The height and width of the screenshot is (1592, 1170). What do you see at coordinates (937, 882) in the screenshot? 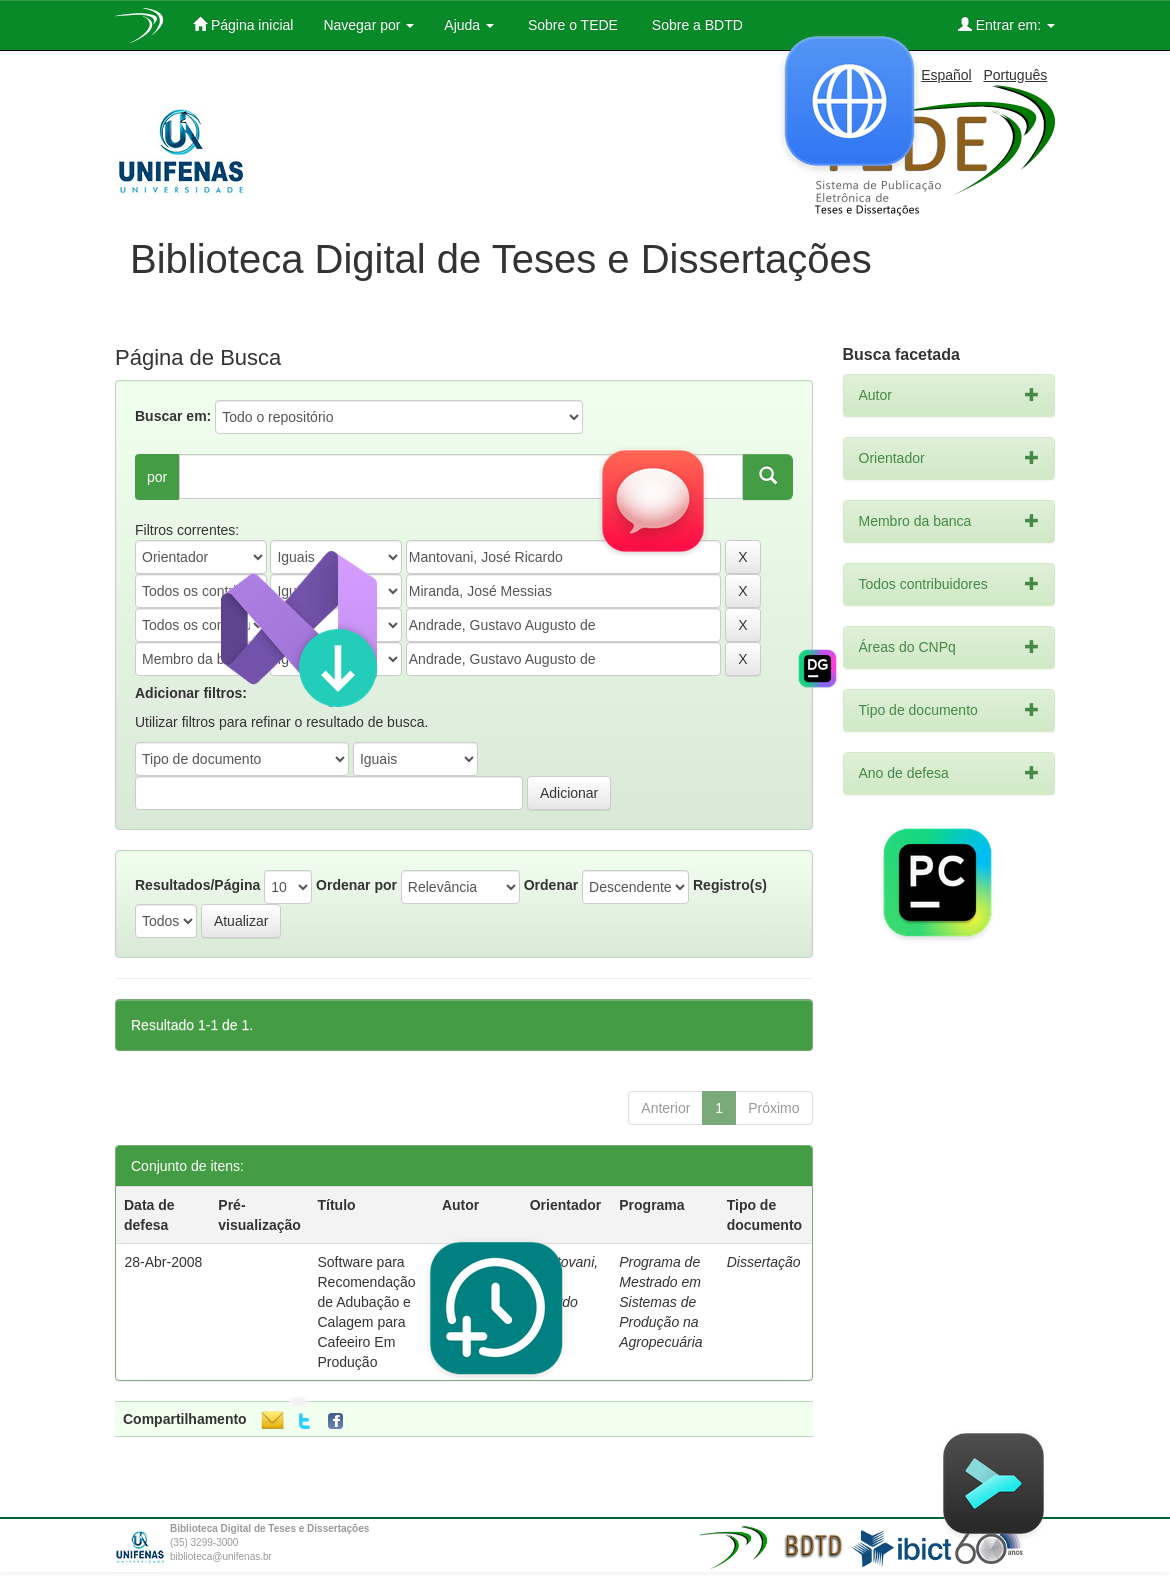
I see `open PyCharm IDE` at bounding box center [937, 882].